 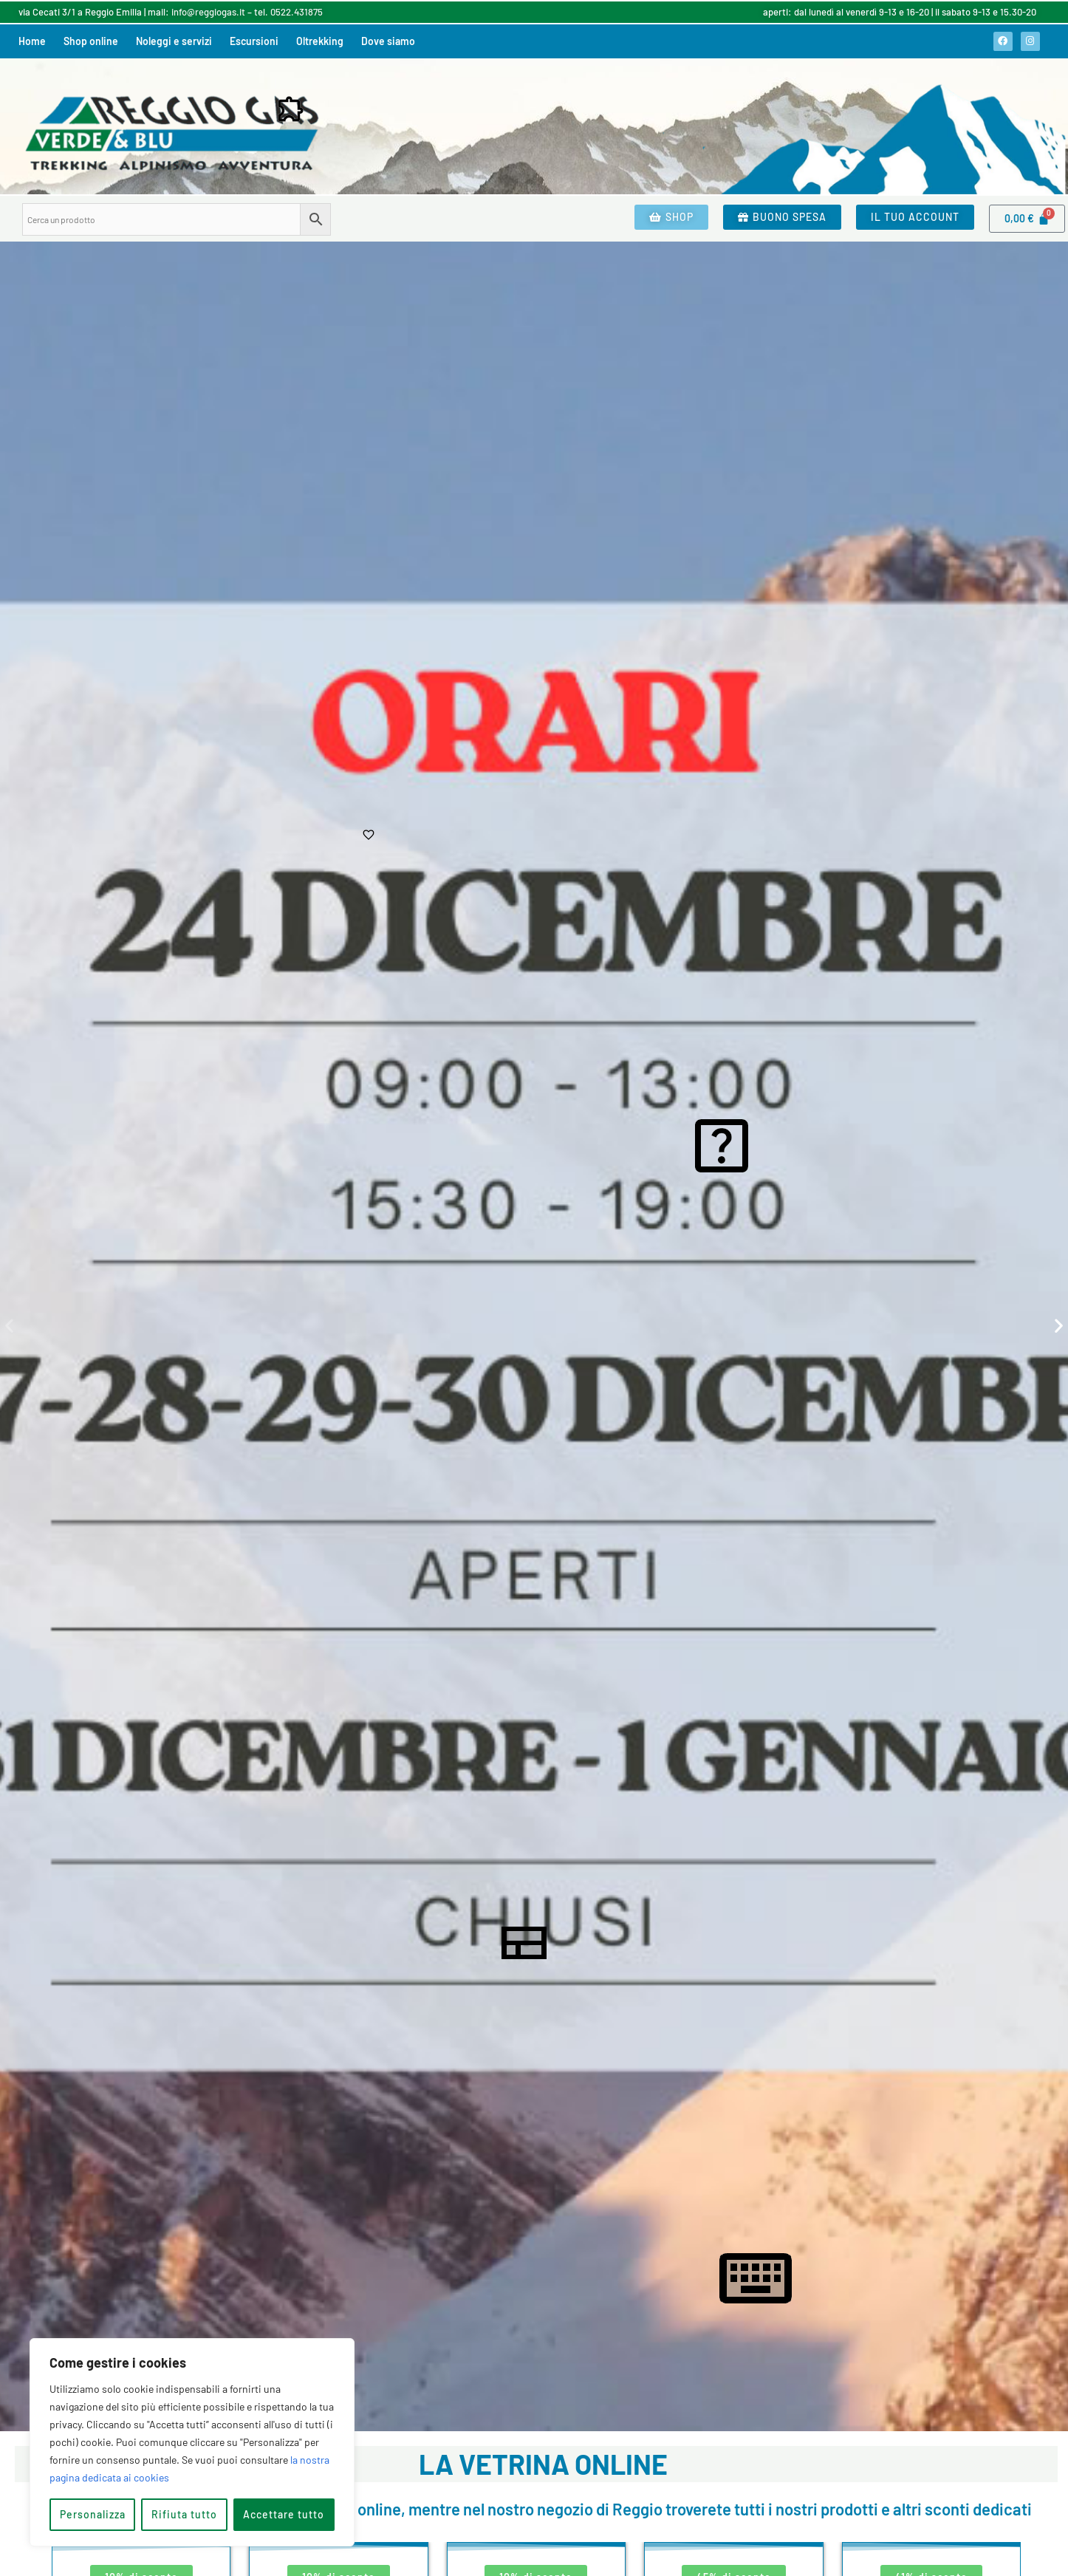 I want to click on access help center or support resources, so click(x=722, y=1146).